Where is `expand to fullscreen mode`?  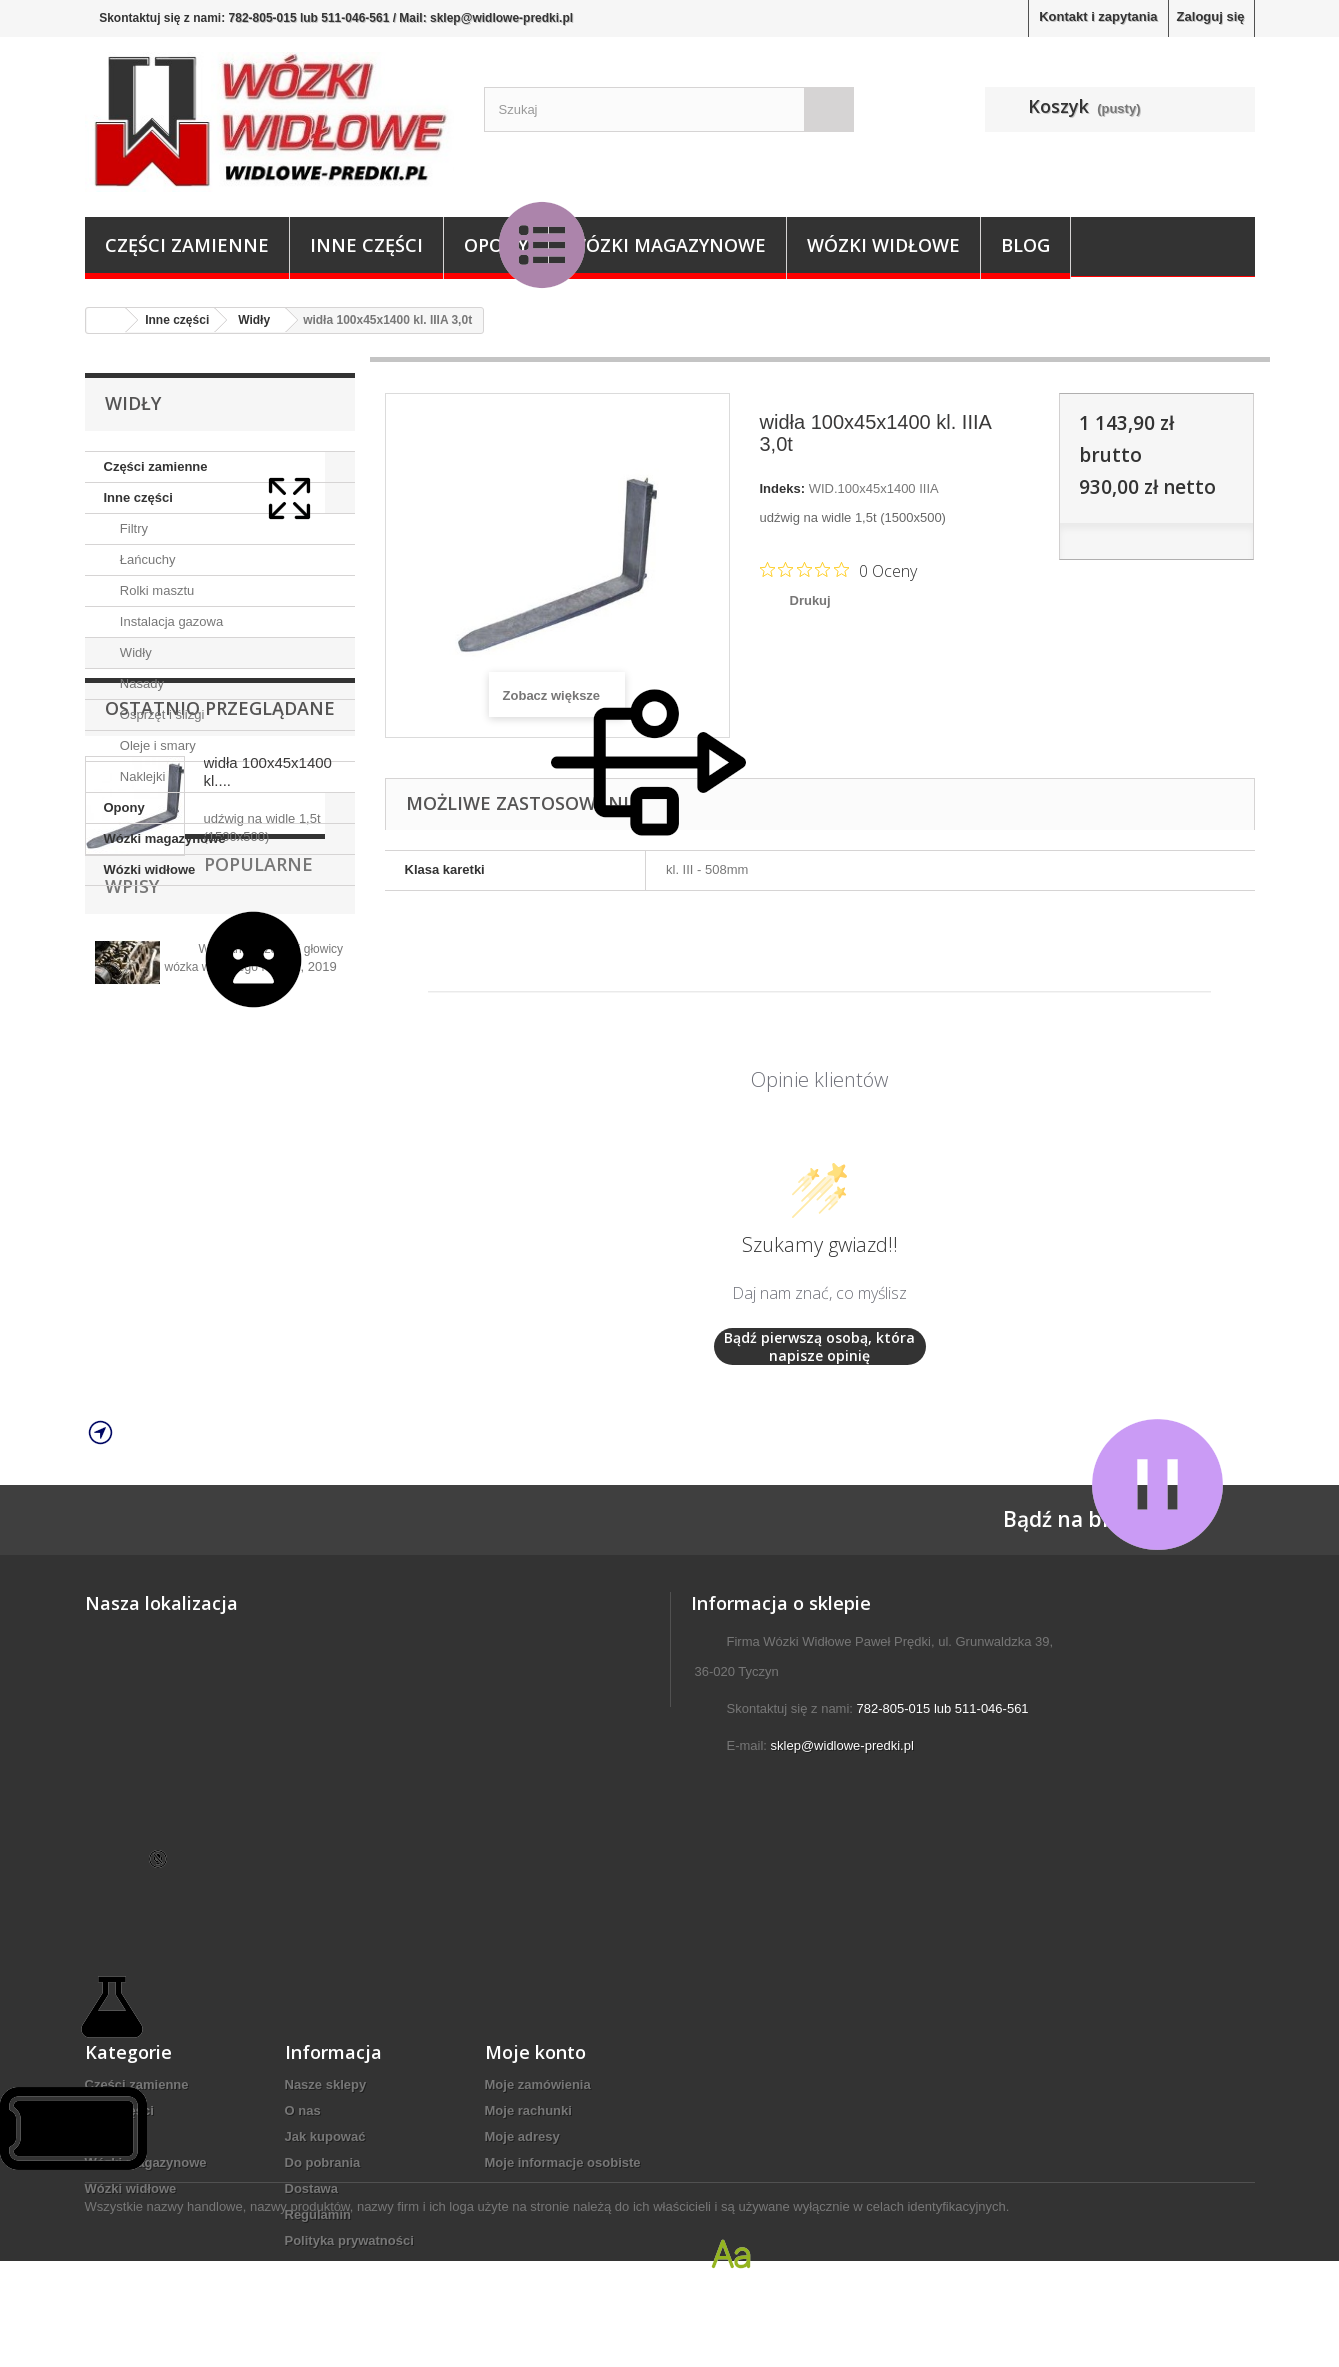
expand to fullscreen mode is located at coordinates (289, 498).